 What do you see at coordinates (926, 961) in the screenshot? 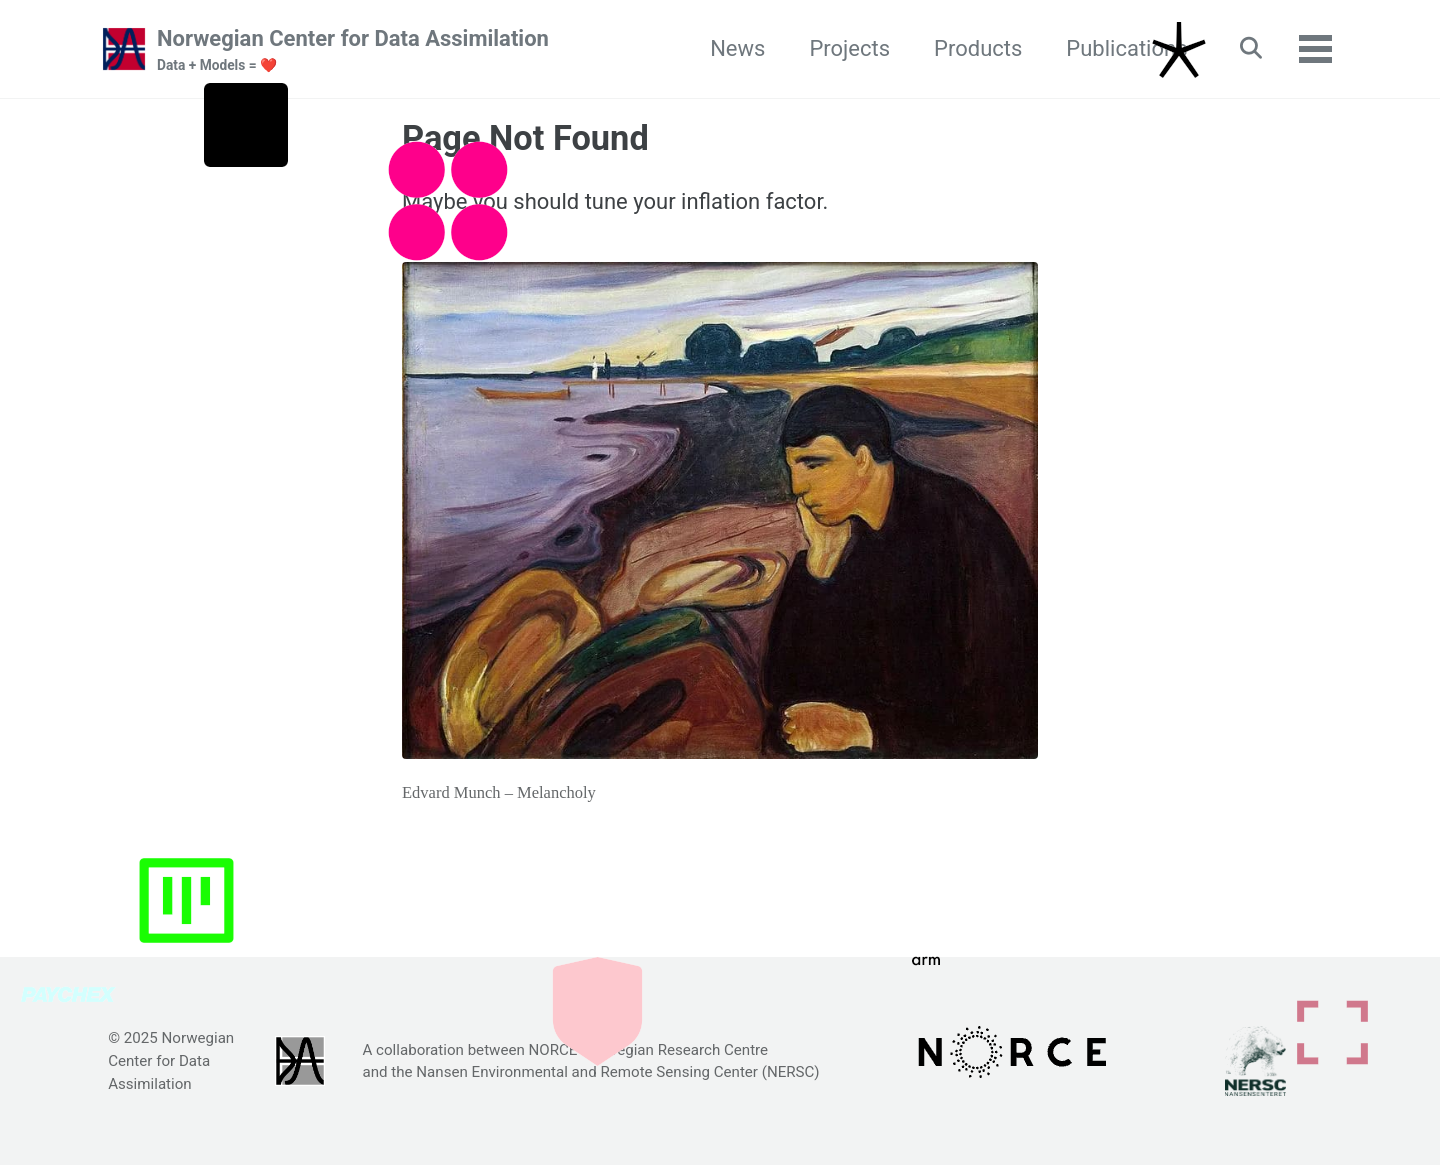
I see `Arm company logo` at bounding box center [926, 961].